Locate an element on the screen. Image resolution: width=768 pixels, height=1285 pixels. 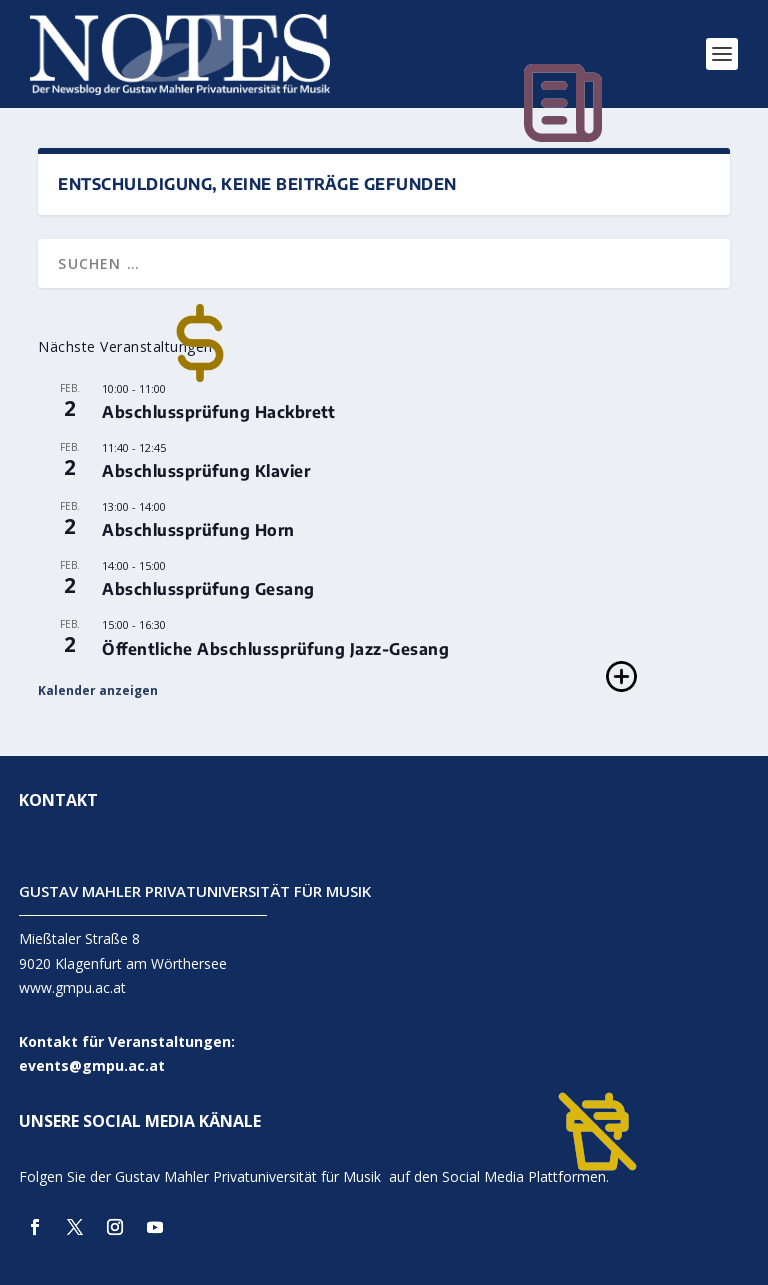
no beverages allowed is located at coordinates (597, 1131).